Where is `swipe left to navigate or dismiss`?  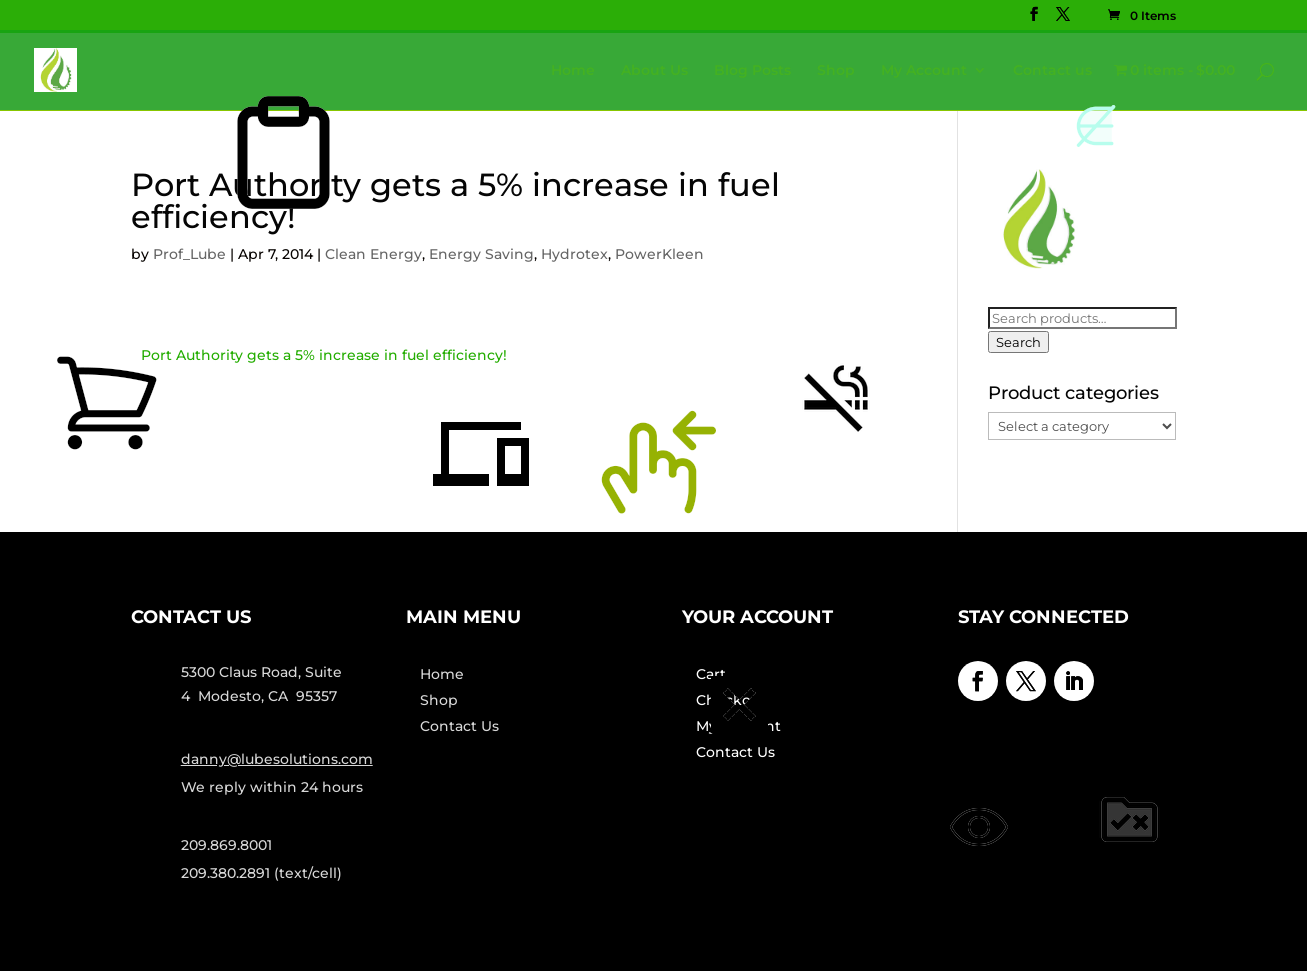 swipe left to navigate or dismiss is located at coordinates (653, 466).